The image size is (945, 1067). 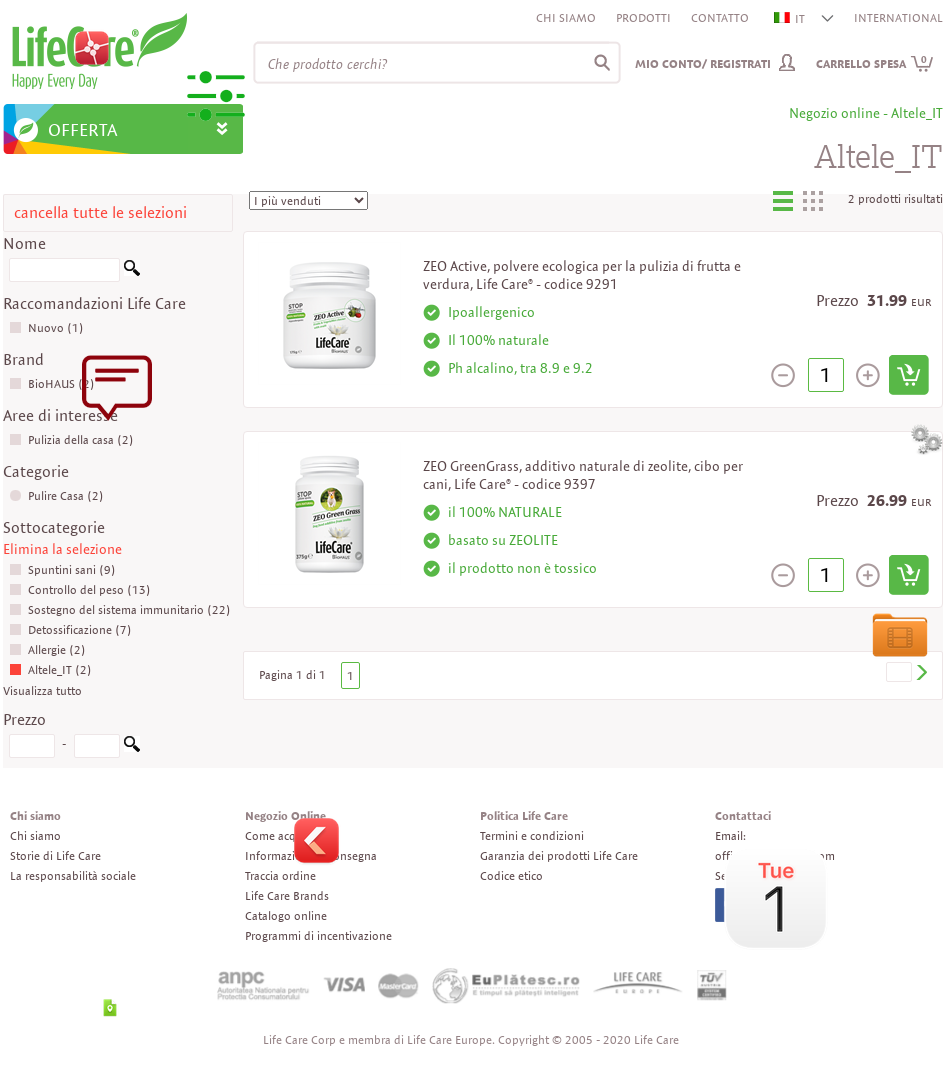 I want to click on openstreetmap data file, so click(x=110, y=1008).